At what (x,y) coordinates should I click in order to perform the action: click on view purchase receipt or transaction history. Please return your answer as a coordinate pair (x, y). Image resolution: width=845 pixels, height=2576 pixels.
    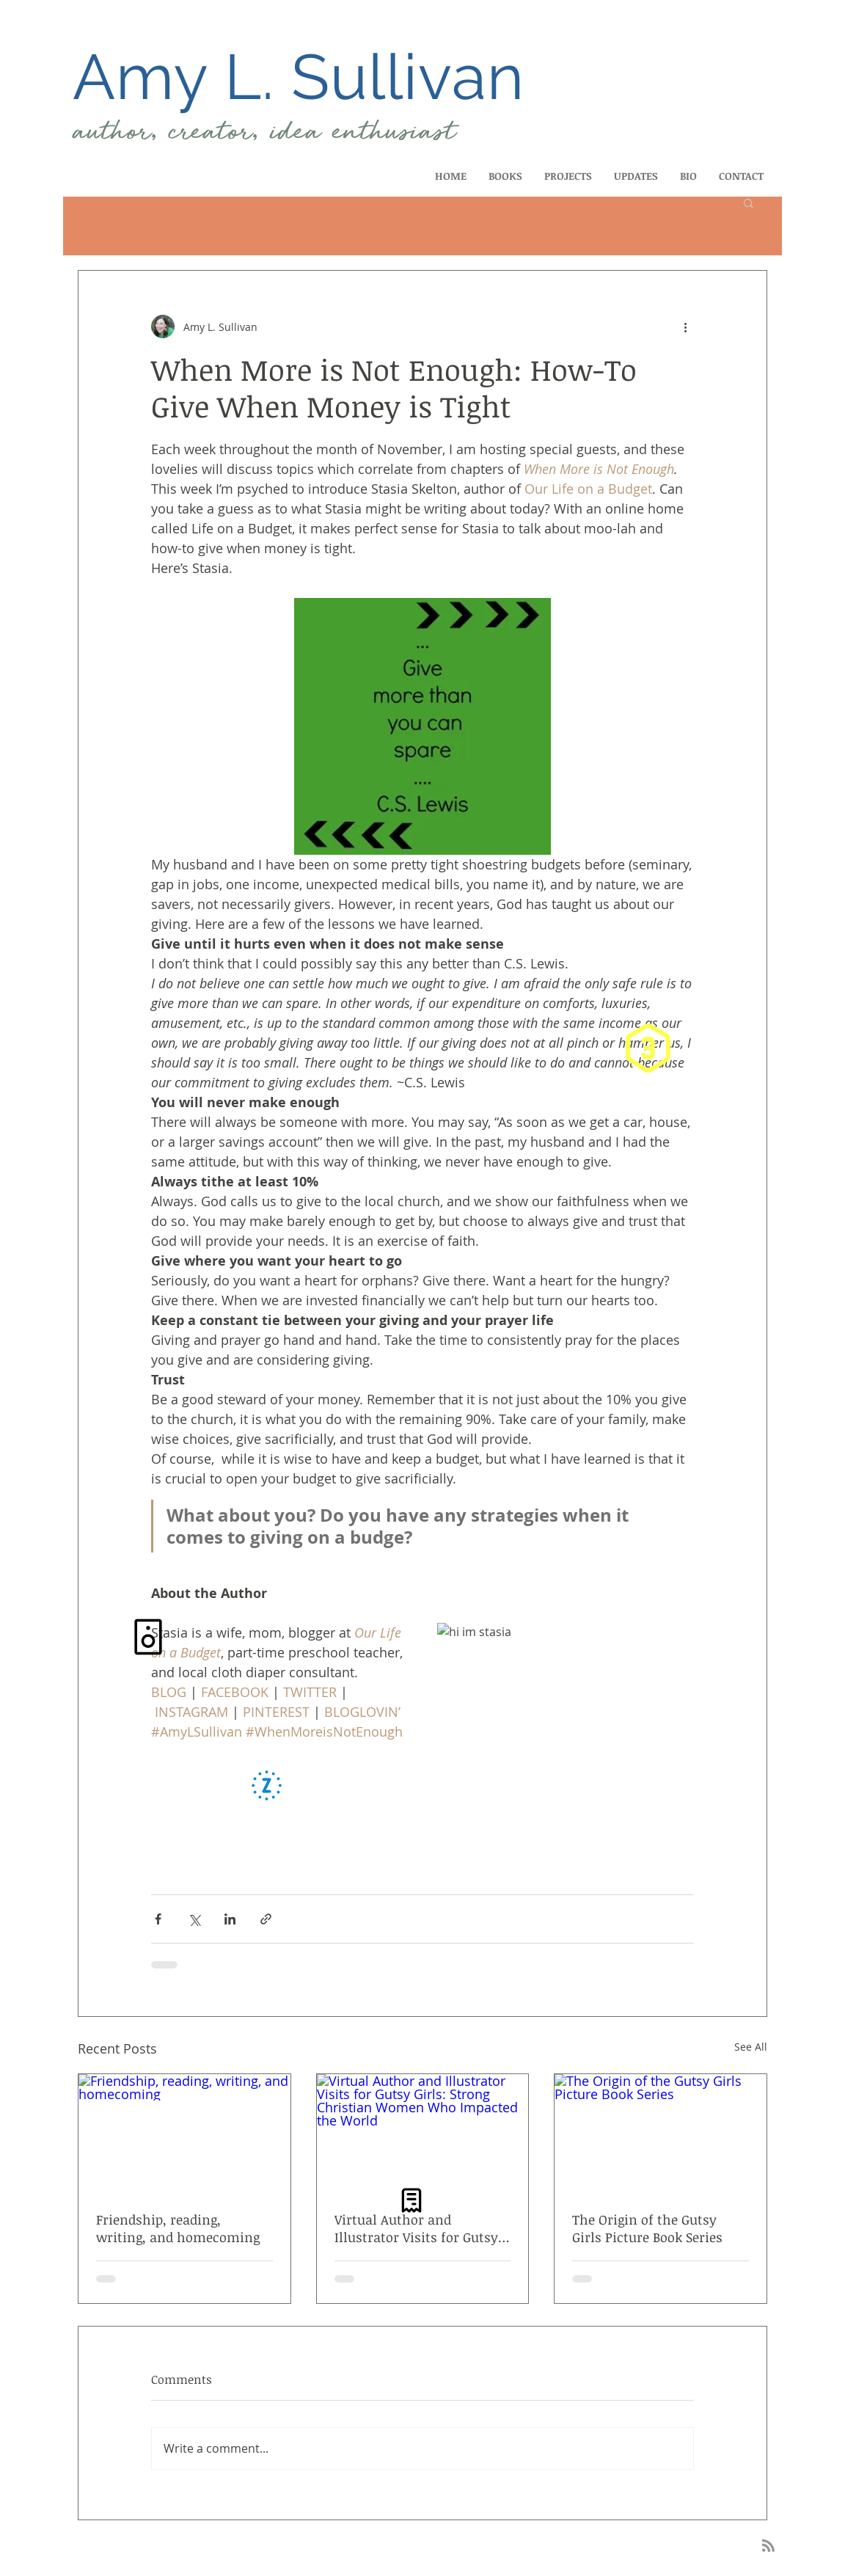
    Looking at the image, I should click on (411, 2200).